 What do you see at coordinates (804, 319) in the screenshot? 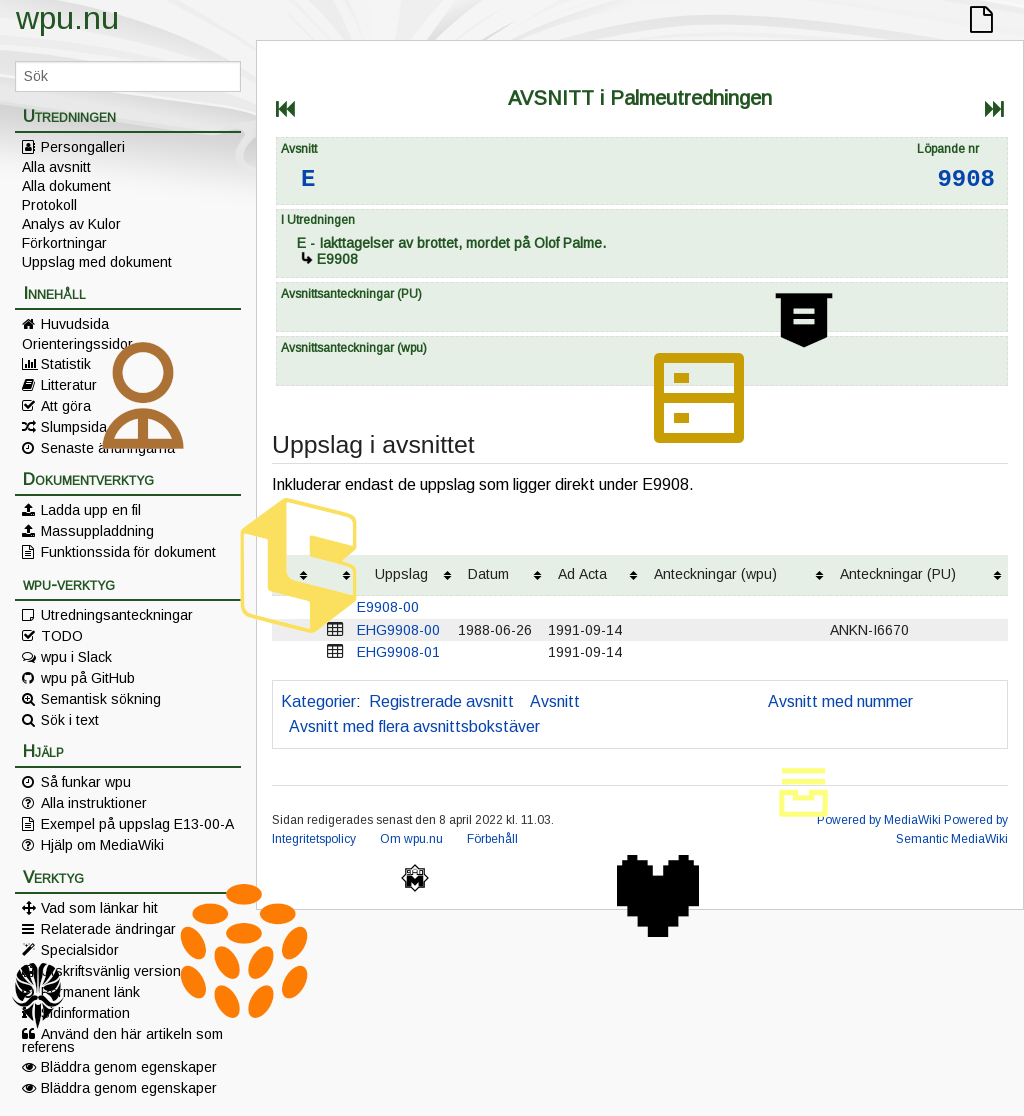
I see `honor badge or achievement indicator` at bounding box center [804, 319].